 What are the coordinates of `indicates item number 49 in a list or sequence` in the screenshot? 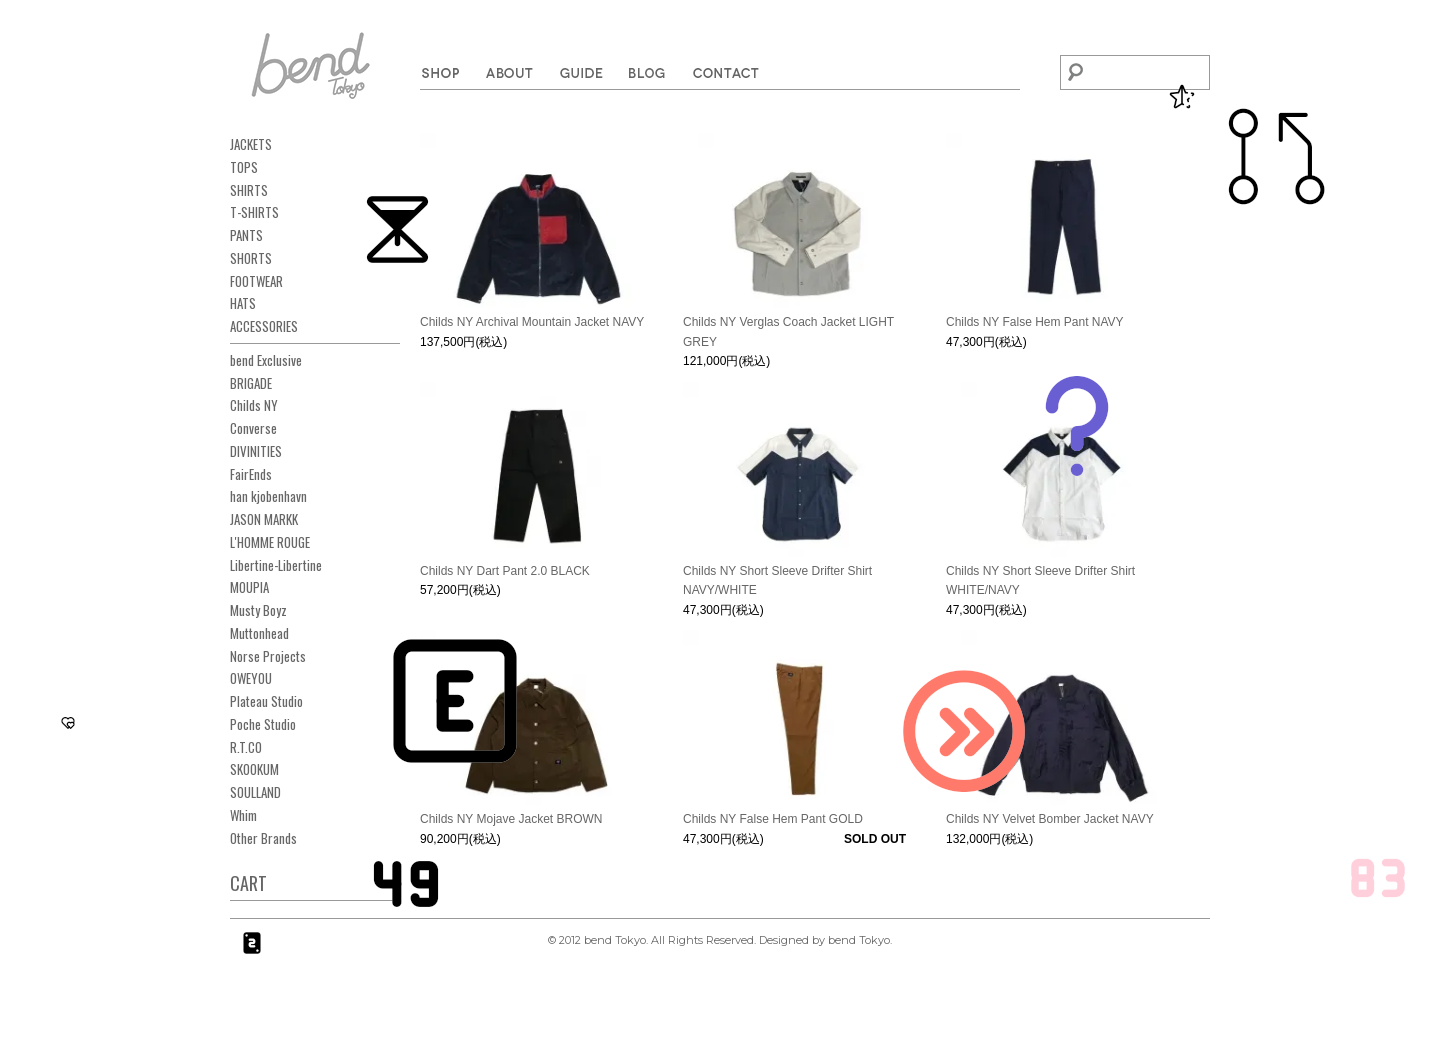 It's located at (406, 884).